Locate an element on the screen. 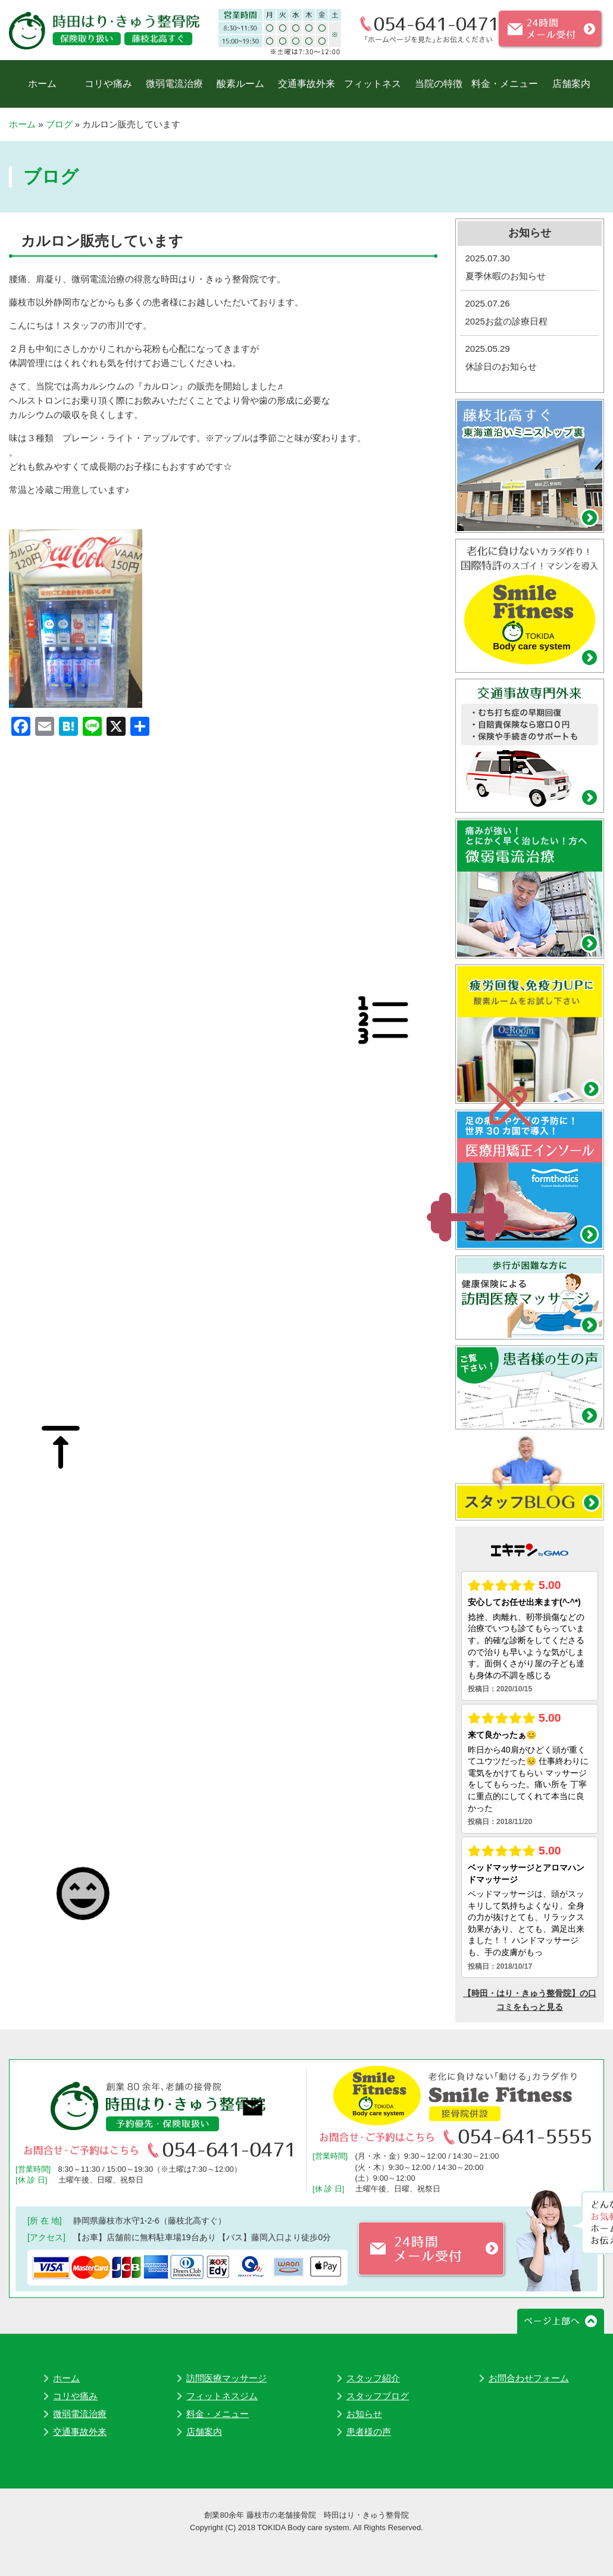 This screenshot has height=2576, width=613. format text as a numbered list is located at coordinates (384, 1020).